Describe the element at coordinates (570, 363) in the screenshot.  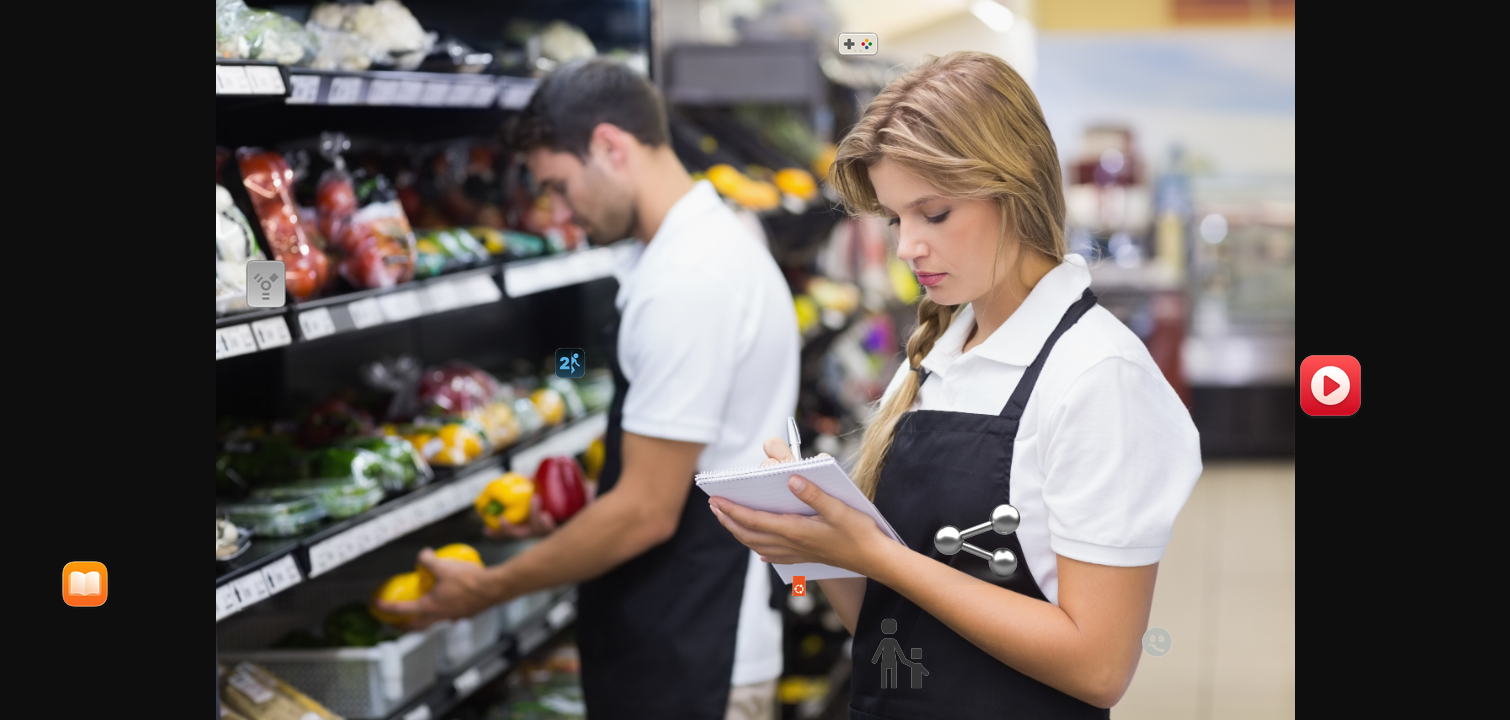
I see `launch portal 2 game` at that location.